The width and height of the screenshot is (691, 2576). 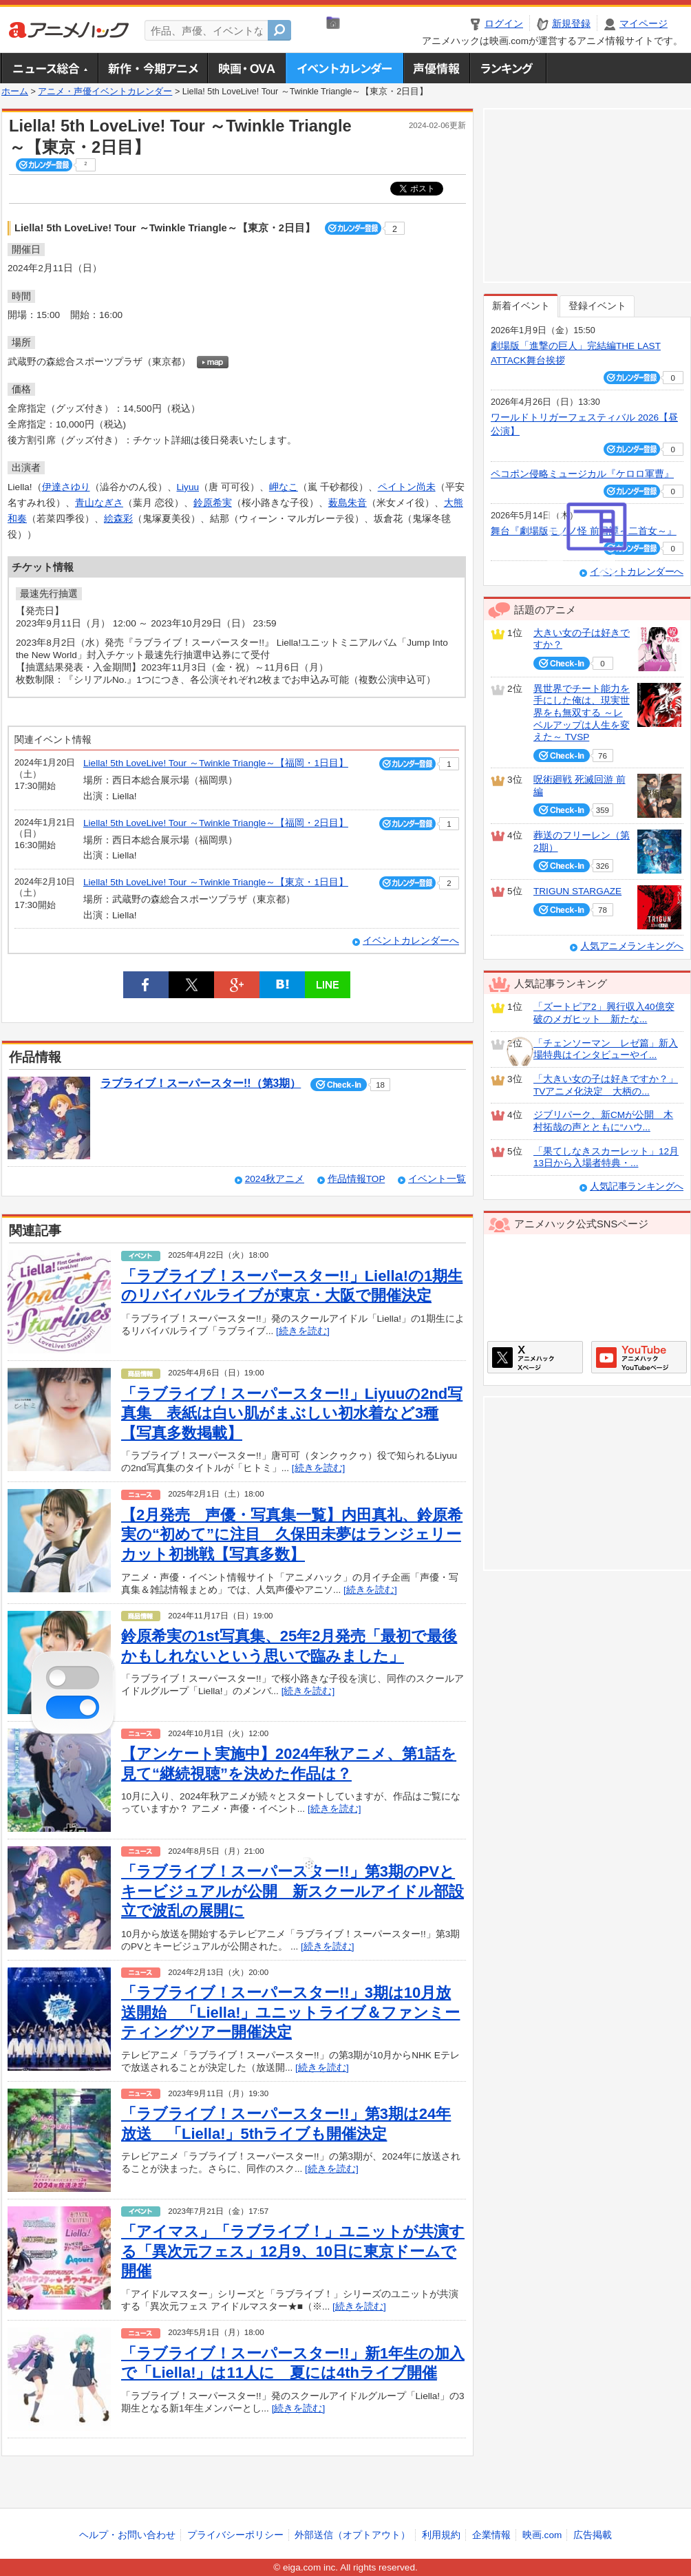 I want to click on open control center to adjust system settings, so click(x=72, y=1692).